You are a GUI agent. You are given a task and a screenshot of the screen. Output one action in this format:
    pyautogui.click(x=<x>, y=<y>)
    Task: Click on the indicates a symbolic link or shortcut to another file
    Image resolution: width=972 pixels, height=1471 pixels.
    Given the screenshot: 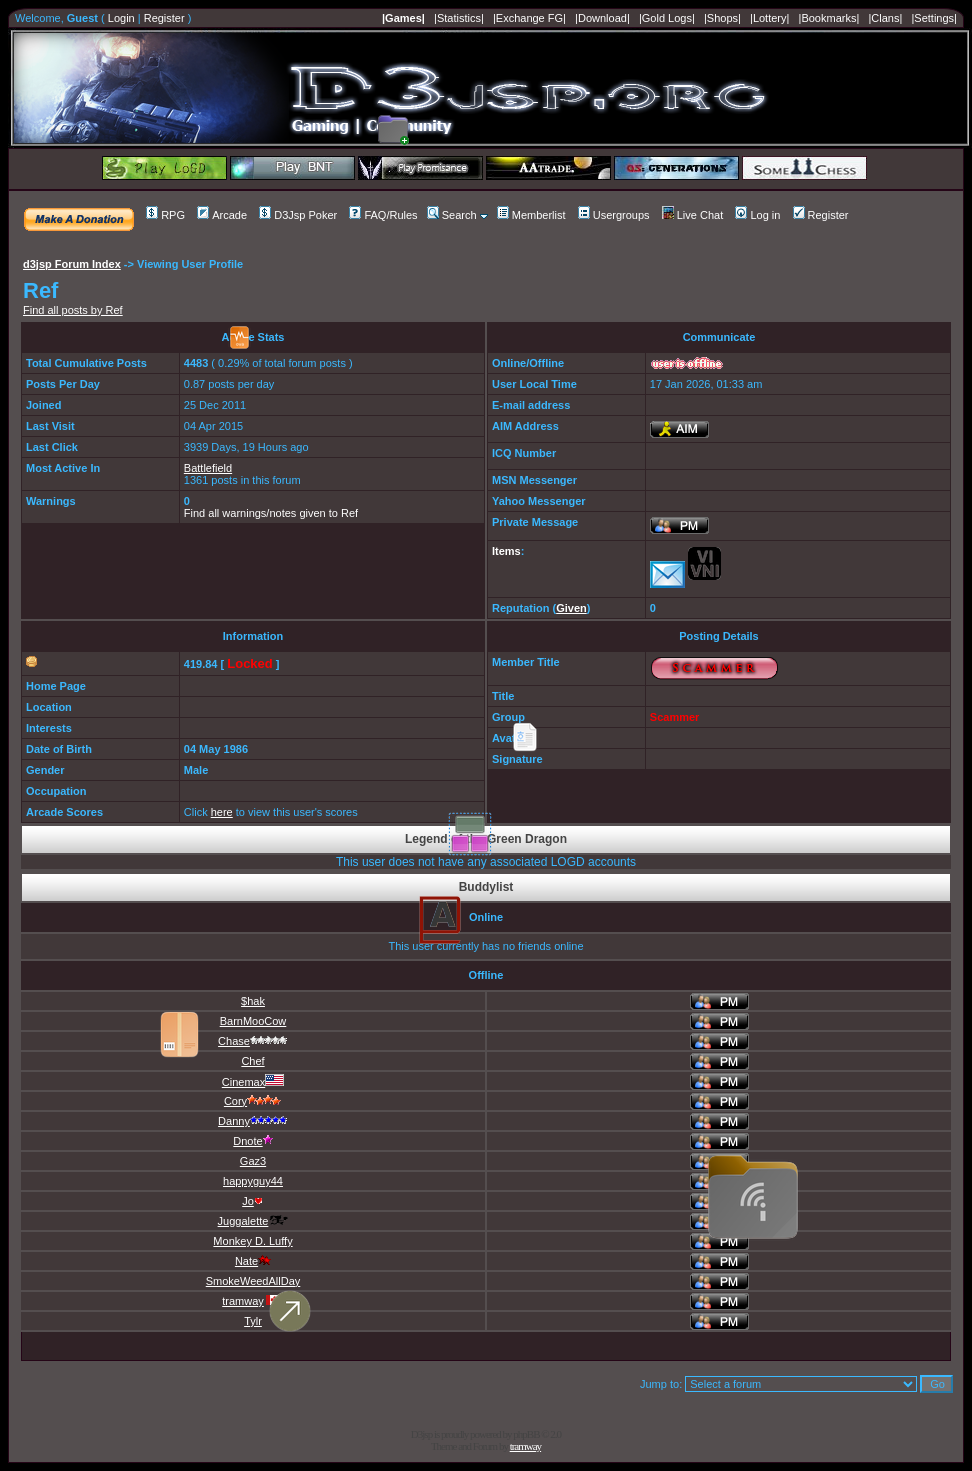 What is the action you would take?
    pyautogui.click(x=290, y=1311)
    